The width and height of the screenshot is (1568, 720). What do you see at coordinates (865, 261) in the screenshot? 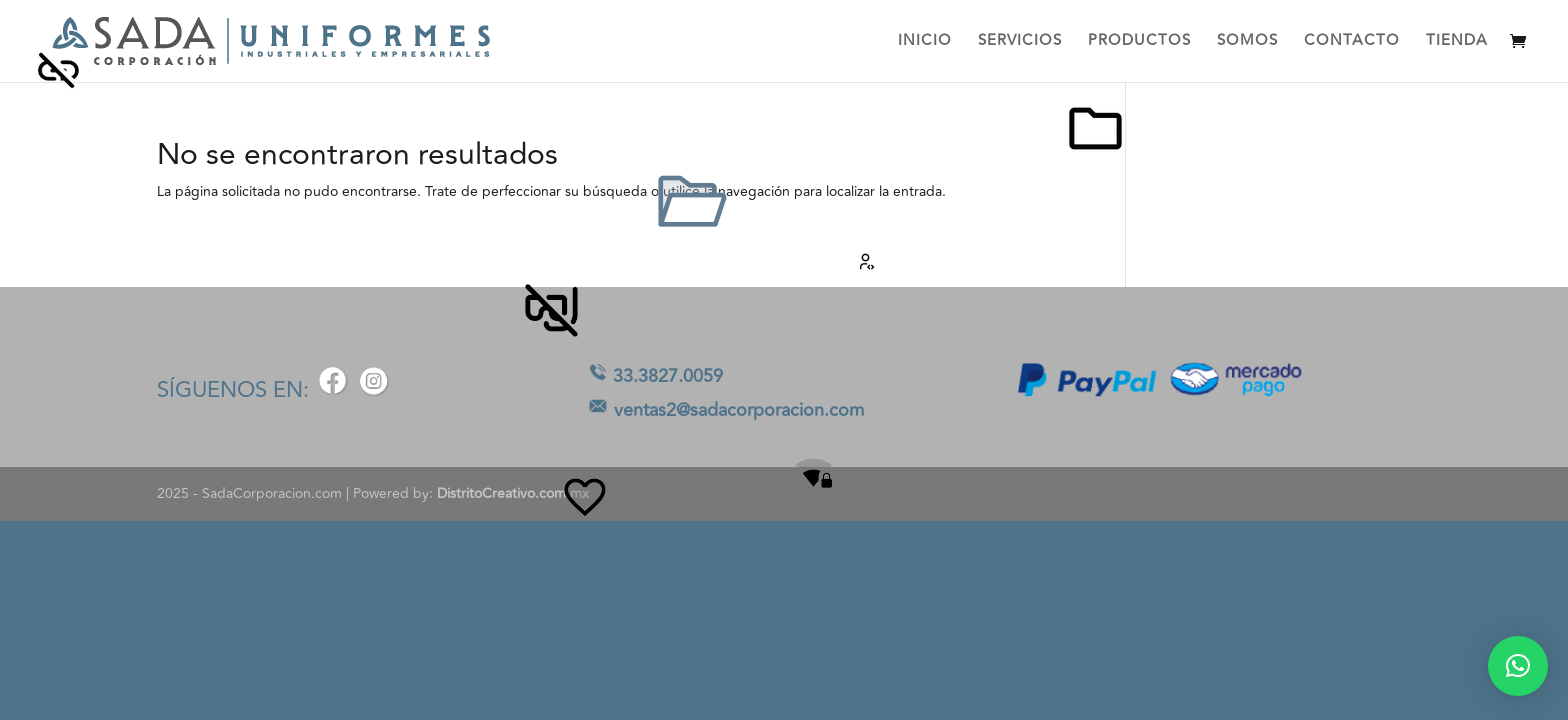
I see `view developer profile` at bounding box center [865, 261].